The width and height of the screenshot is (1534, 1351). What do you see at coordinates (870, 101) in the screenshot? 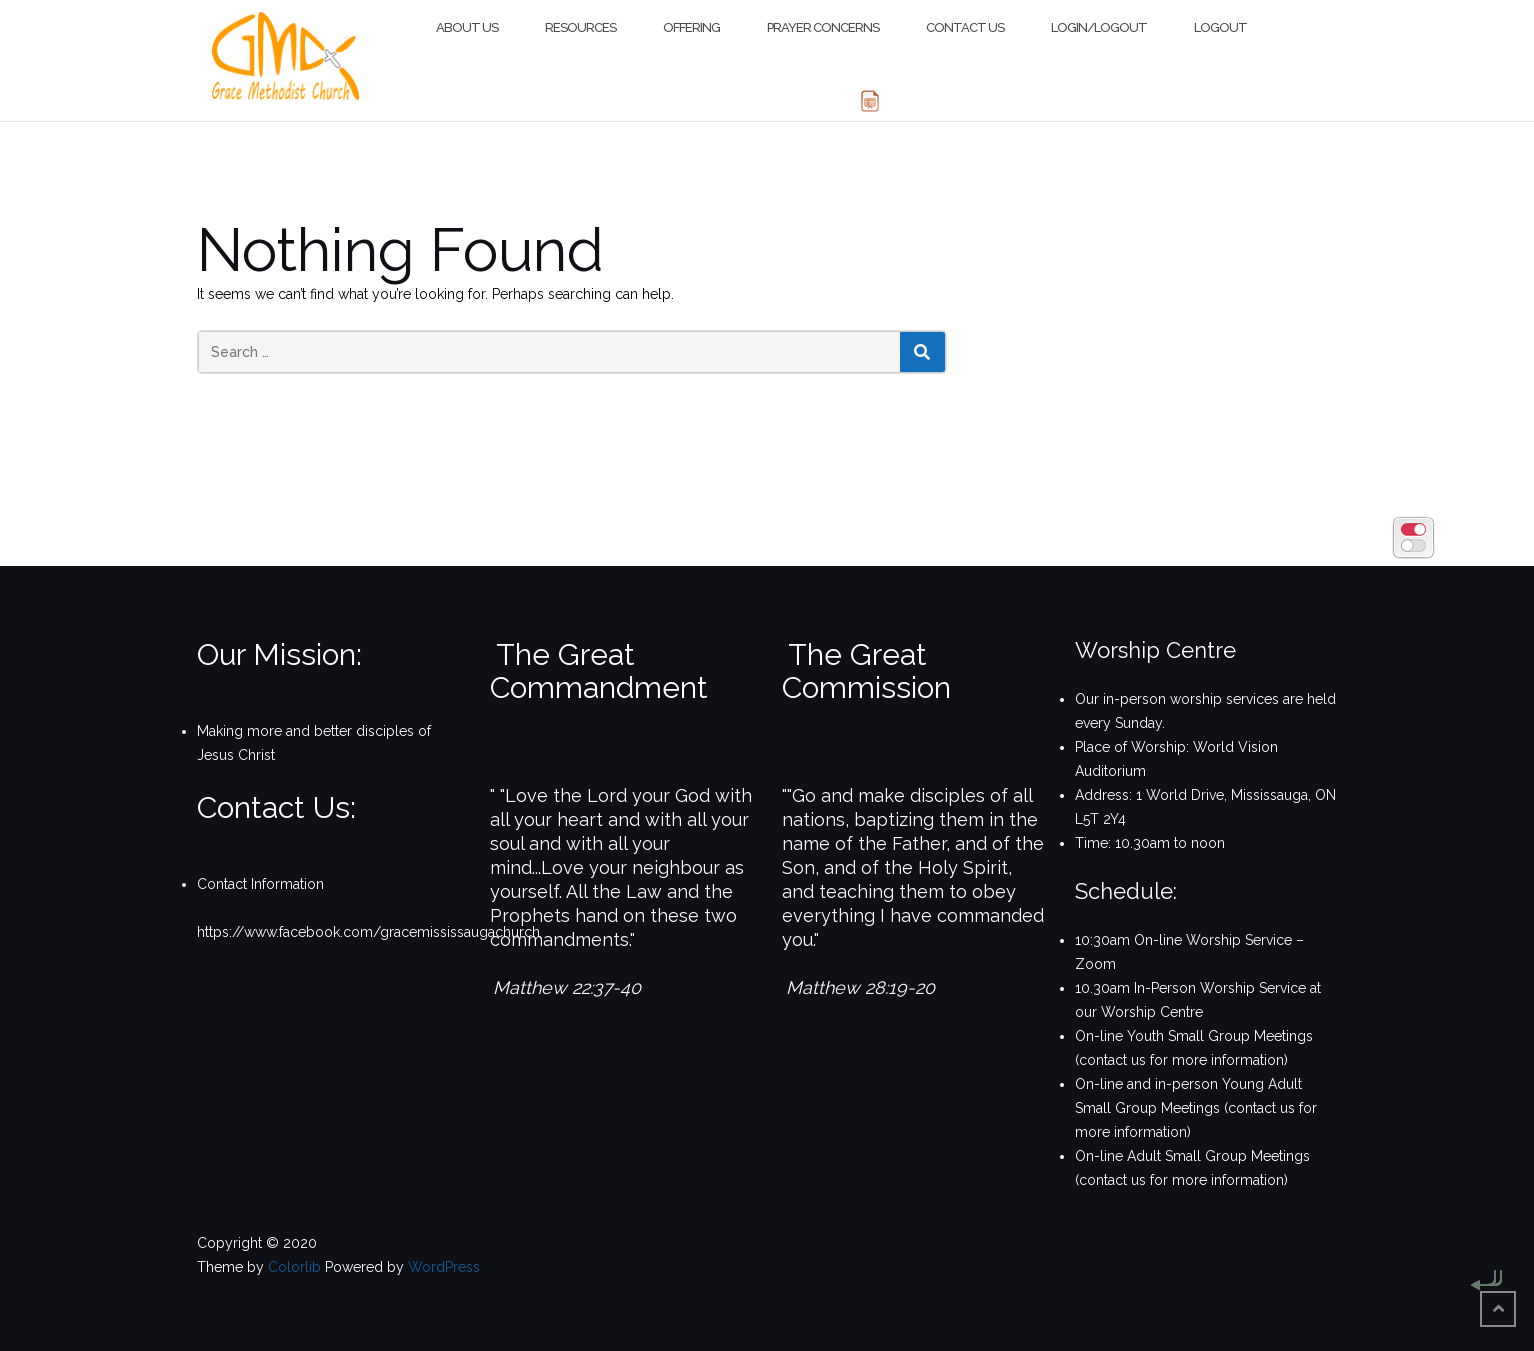
I see `libreoffice impress presentation template file` at bounding box center [870, 101].